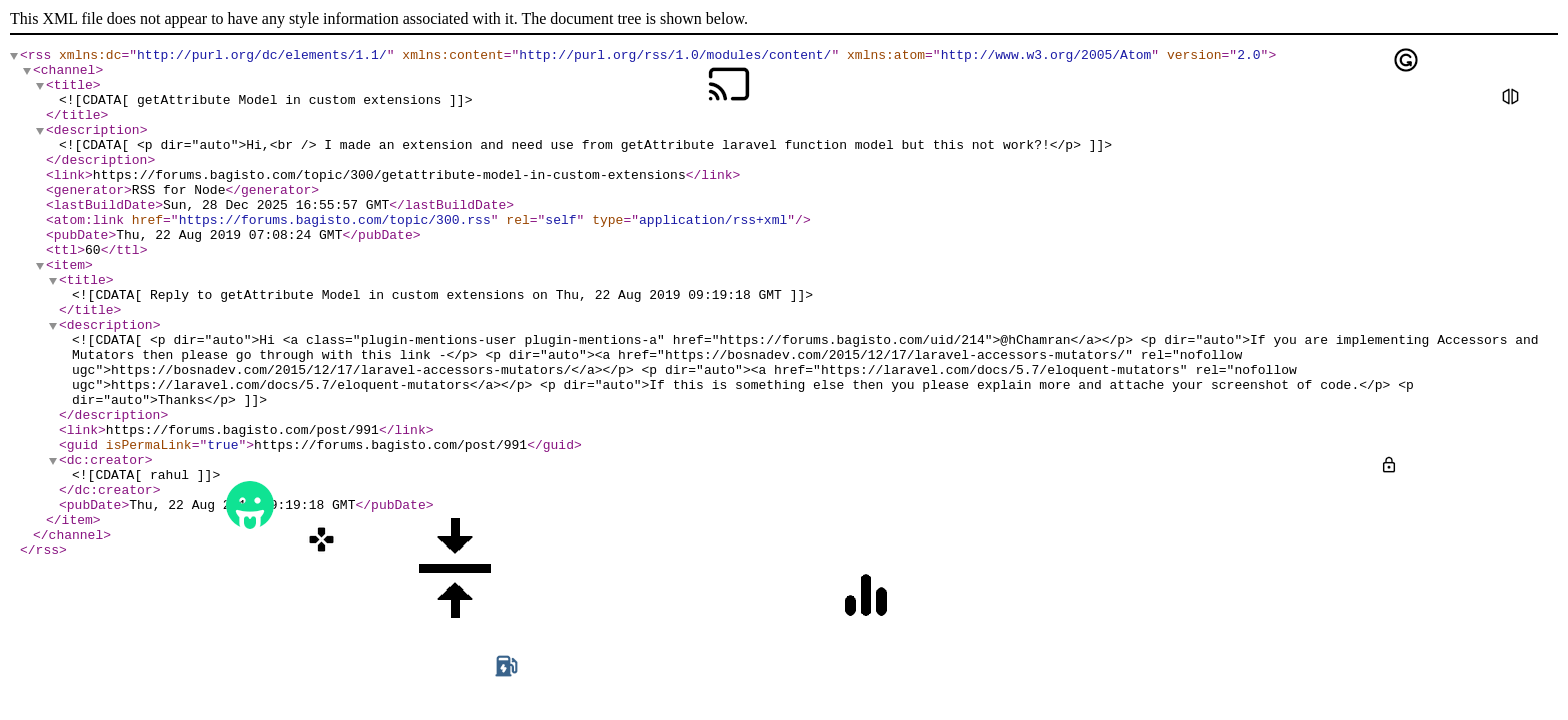 This screenshot has height=720, width=1568. I want to click on react with a playful or silly emoji, so click(250, 505).